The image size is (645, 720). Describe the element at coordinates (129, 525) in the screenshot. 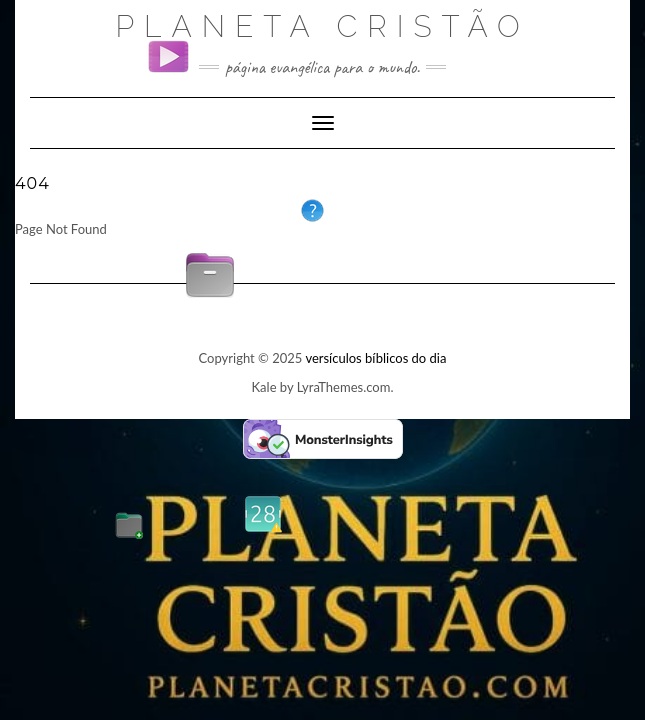

I see `create a new folder` at that location.